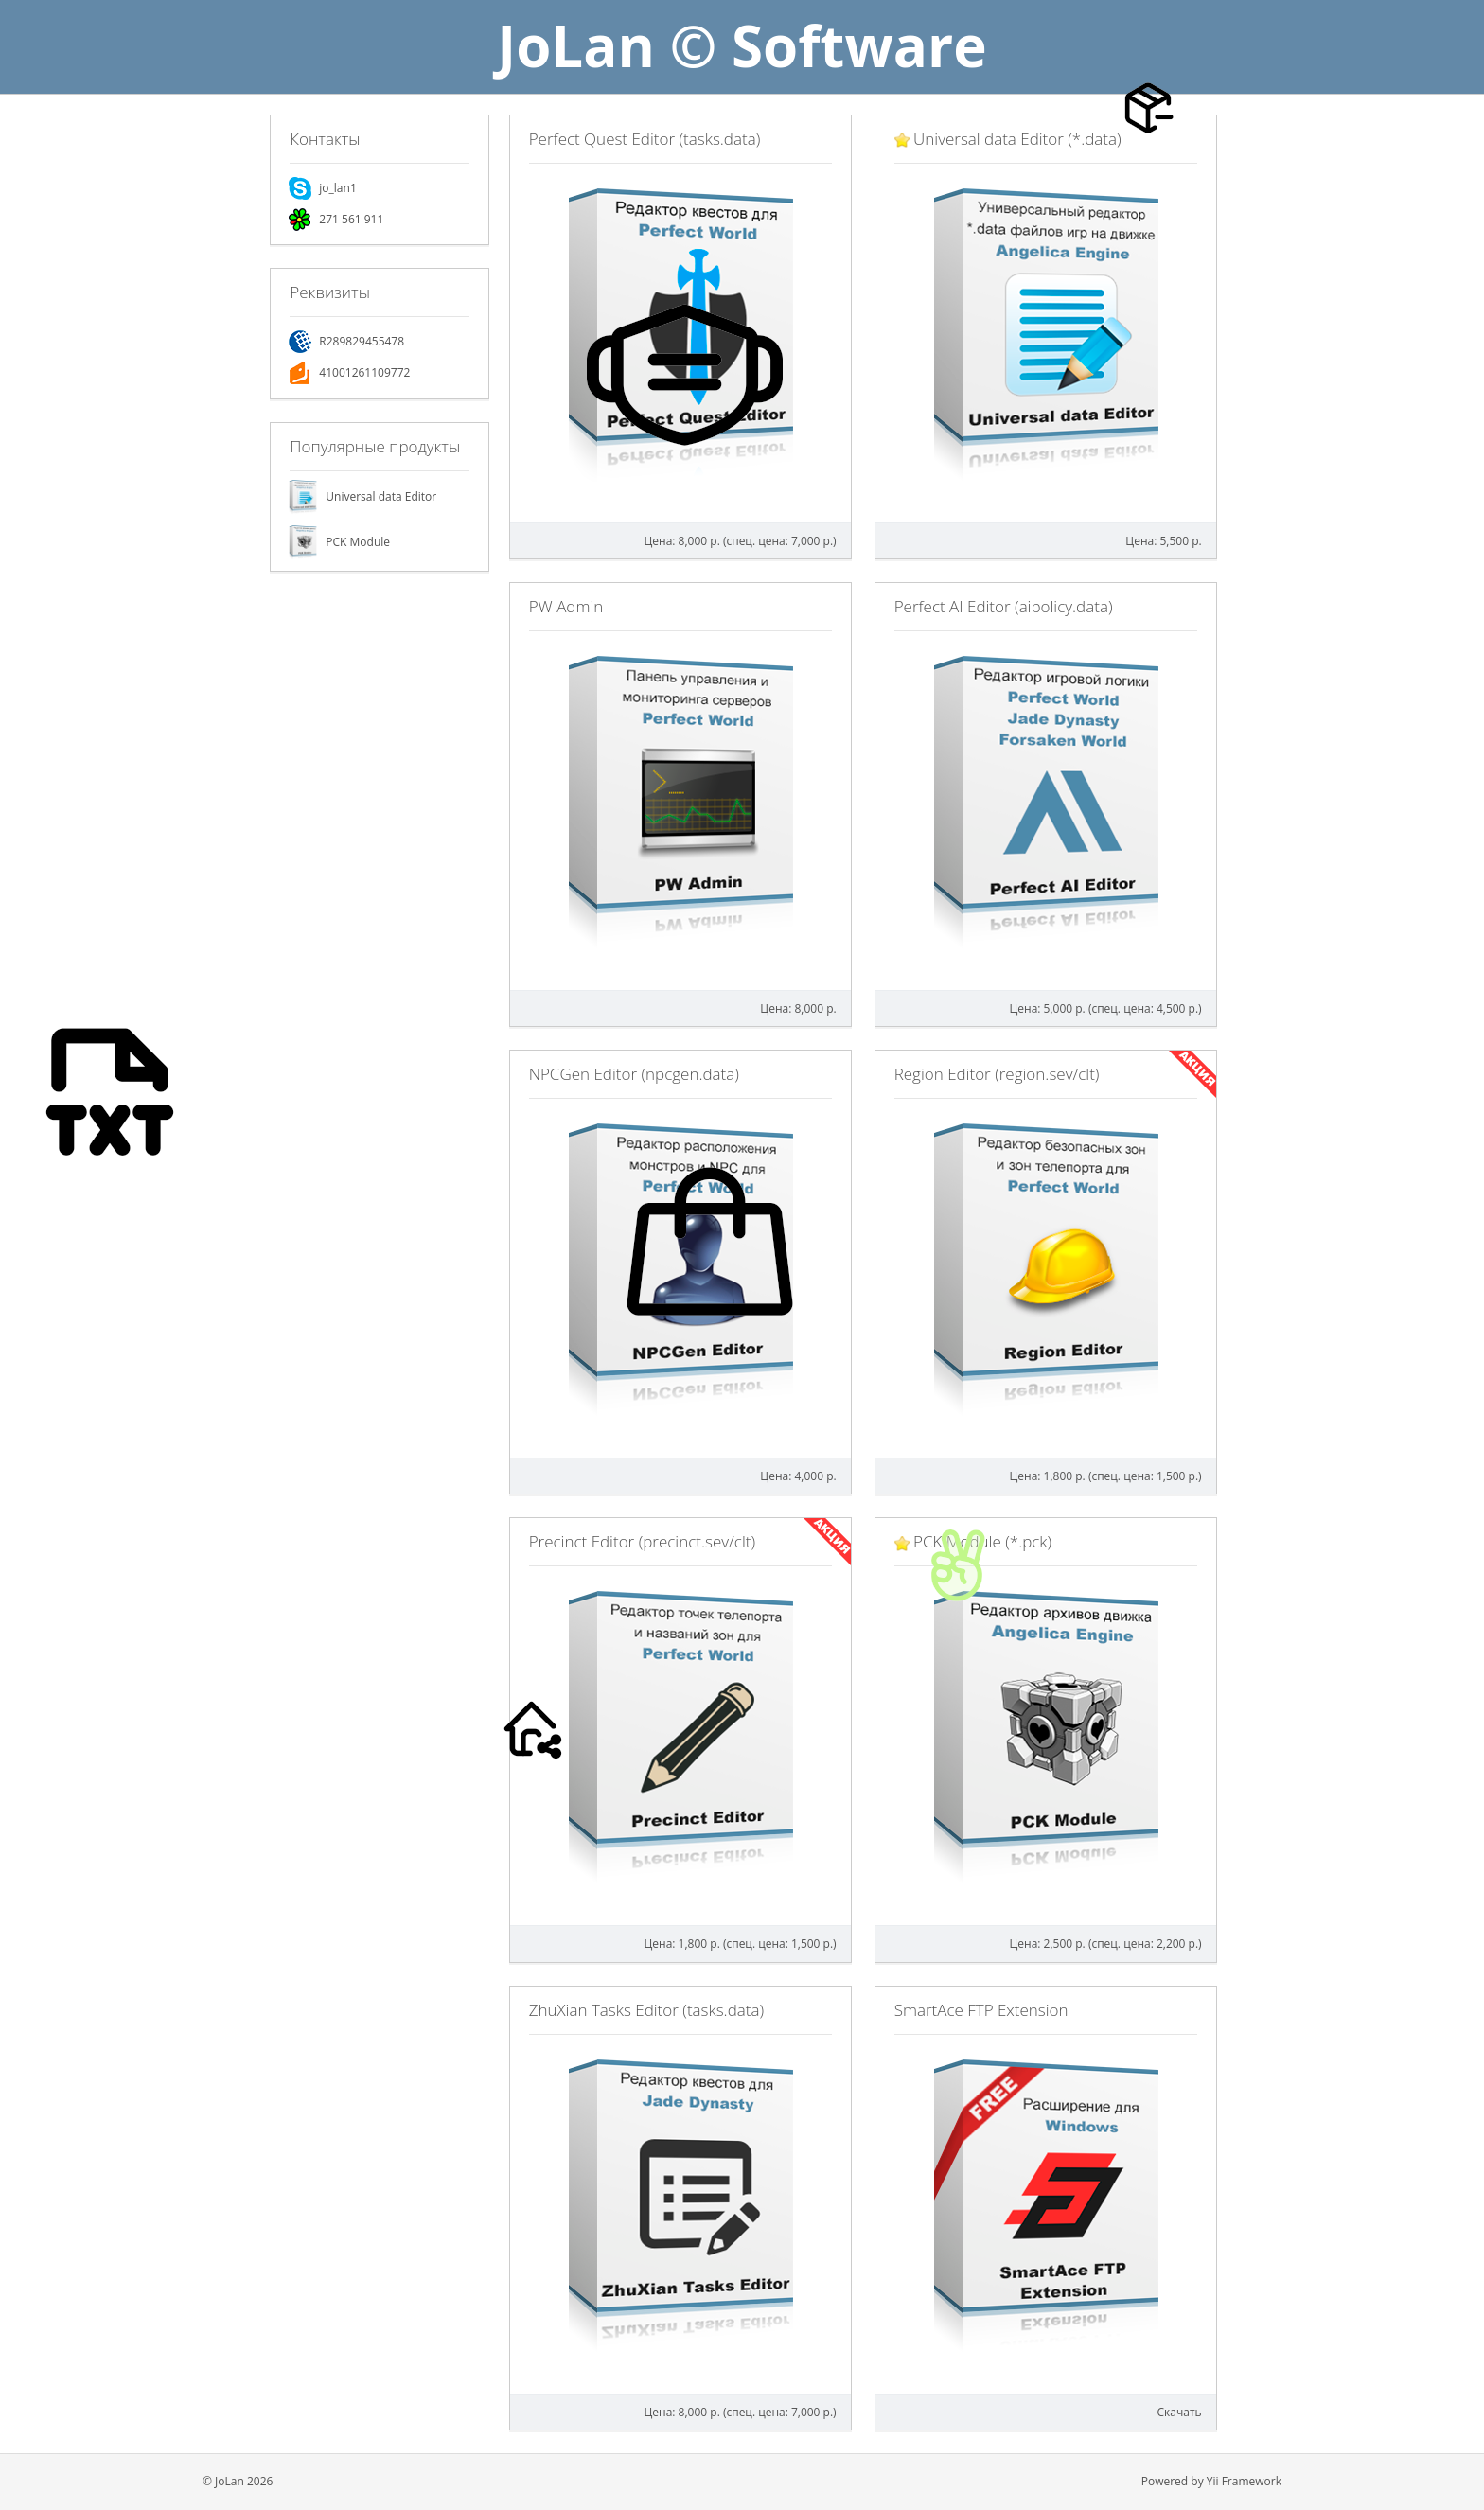  What do you see at coordinates (957, 1565) in the screenshot?
I see `peace sign gesture or emoji reaction` at bounding box center [957, 1565].